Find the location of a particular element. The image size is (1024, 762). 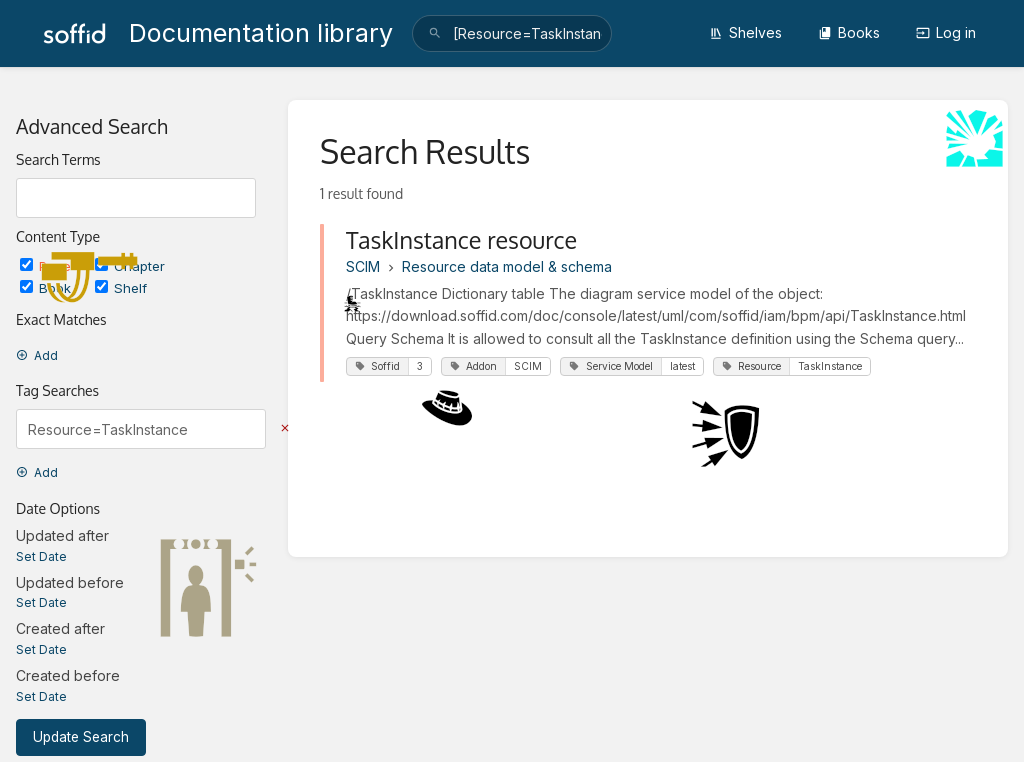

select minigun weapon is located at coordinates (89, 264).